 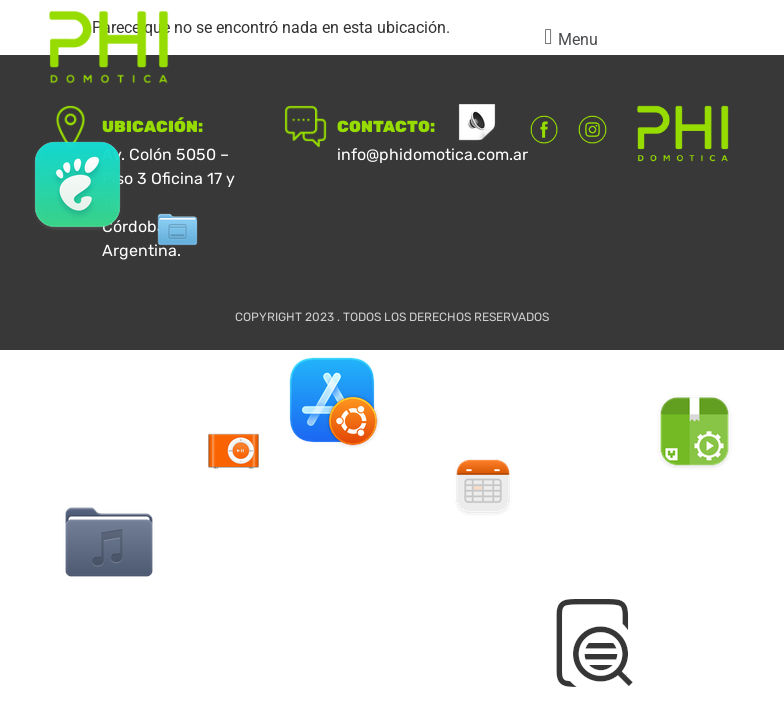 I want to click on iPod shuffle device connected, so click(x=233, y=441).